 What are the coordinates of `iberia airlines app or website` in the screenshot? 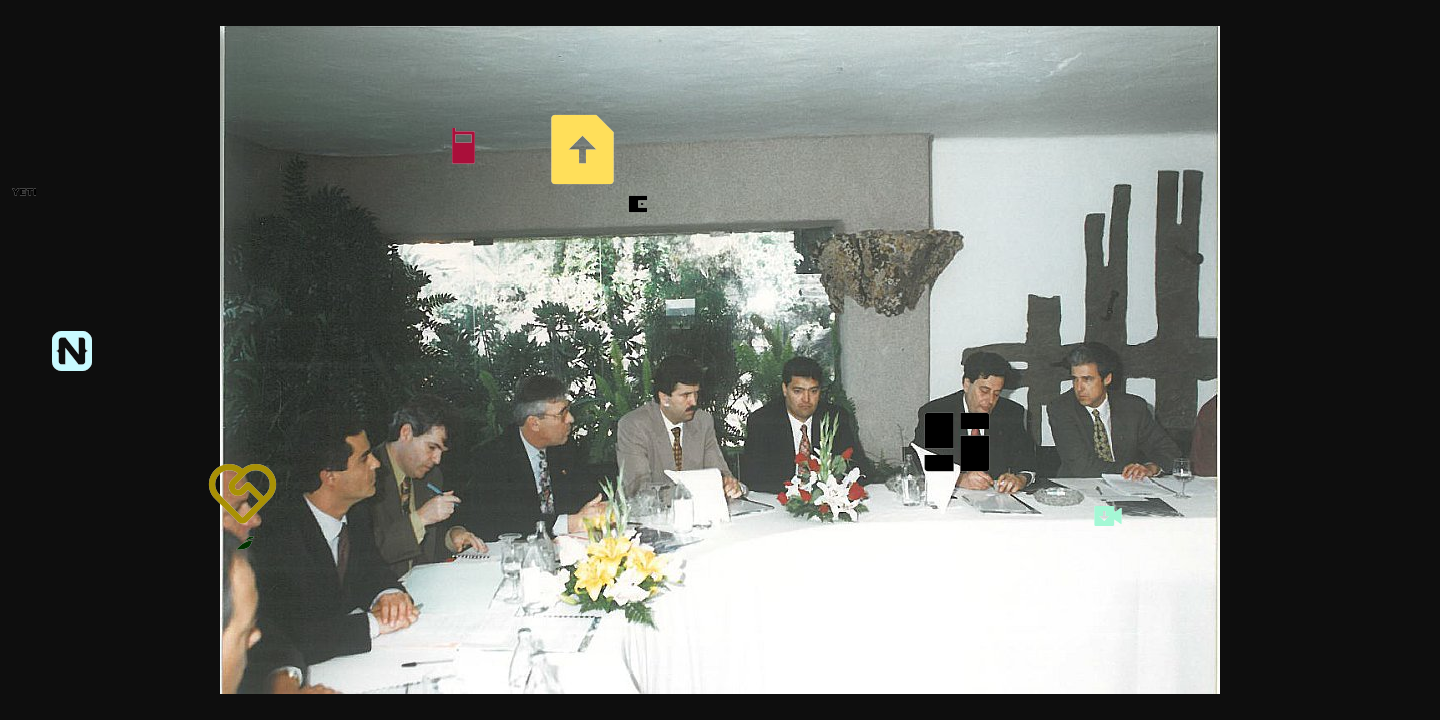 It's located at (245, 543).